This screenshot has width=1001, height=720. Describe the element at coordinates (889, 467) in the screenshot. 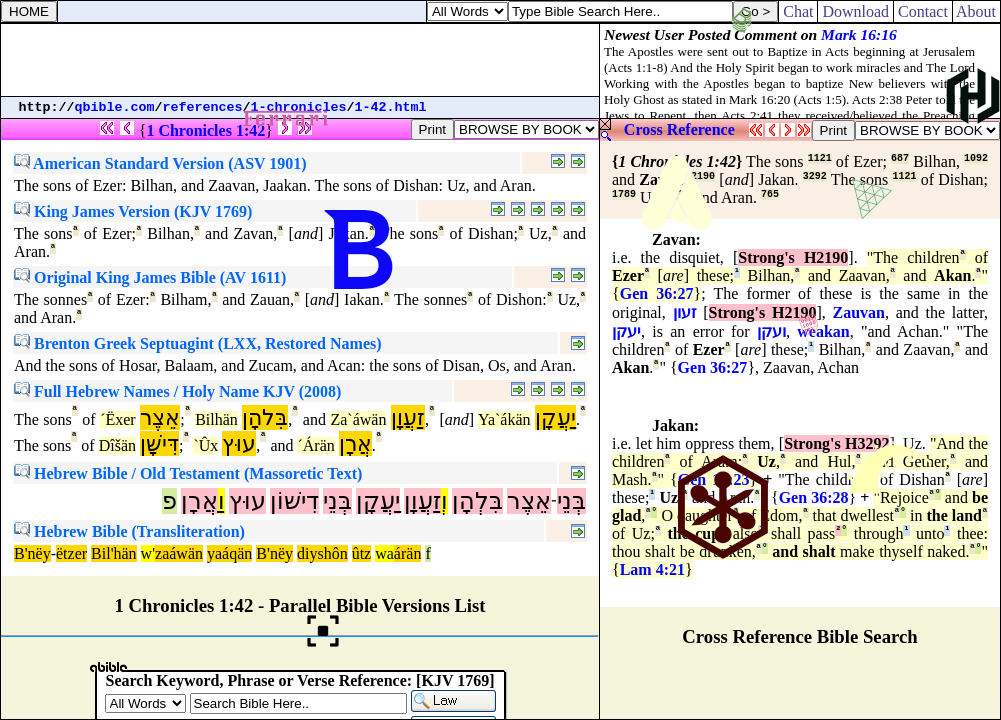

I see `ruby on rails framework logo` at that location.